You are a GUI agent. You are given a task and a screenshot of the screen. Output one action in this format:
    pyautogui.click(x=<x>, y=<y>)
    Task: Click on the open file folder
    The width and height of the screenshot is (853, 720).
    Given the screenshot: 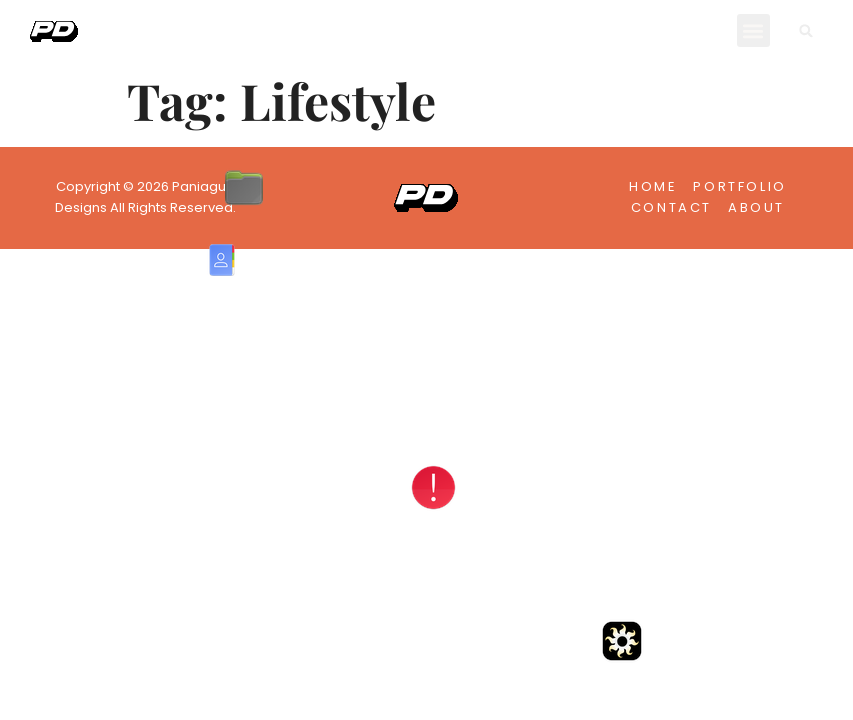 What is the action you would take?
    pyautogui.click(x=244, y=187)
    